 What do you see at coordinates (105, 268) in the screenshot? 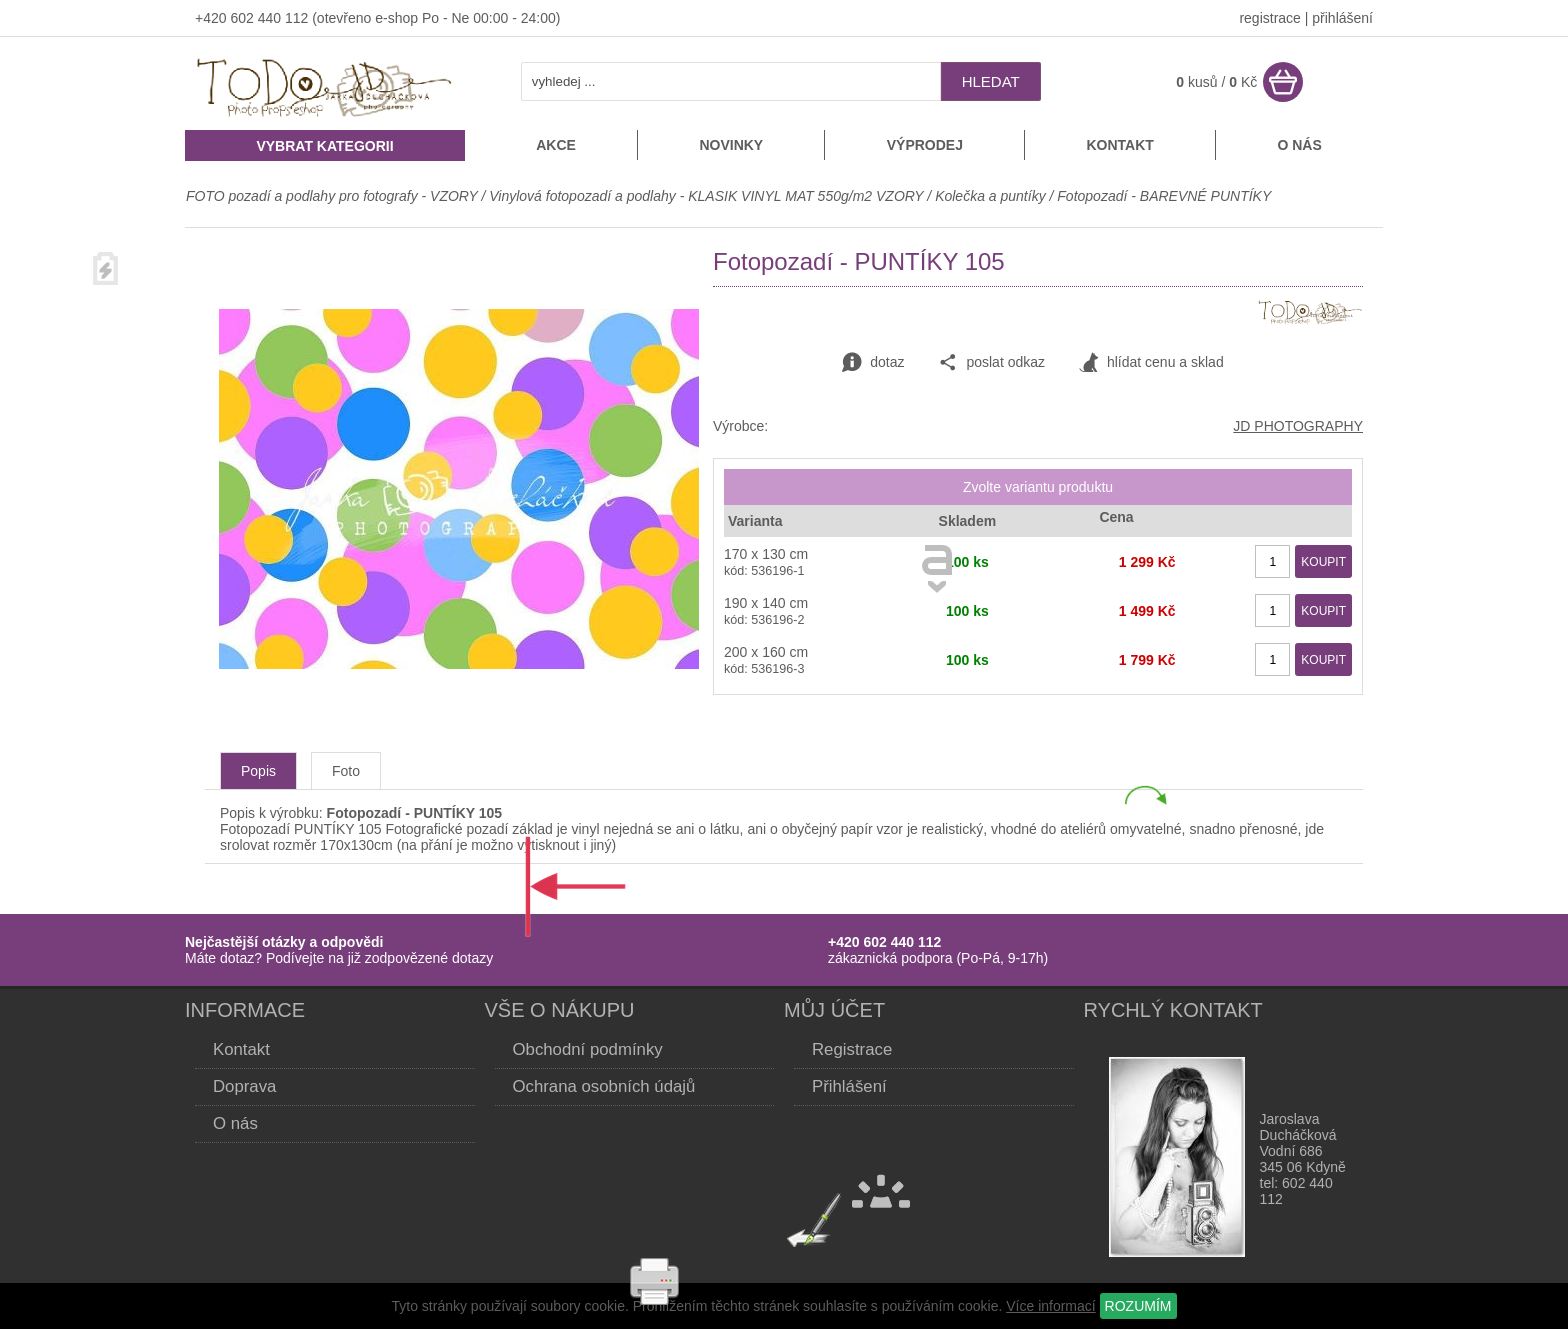
I see `indicates device is connected to power` at bounding box center [105, 268].